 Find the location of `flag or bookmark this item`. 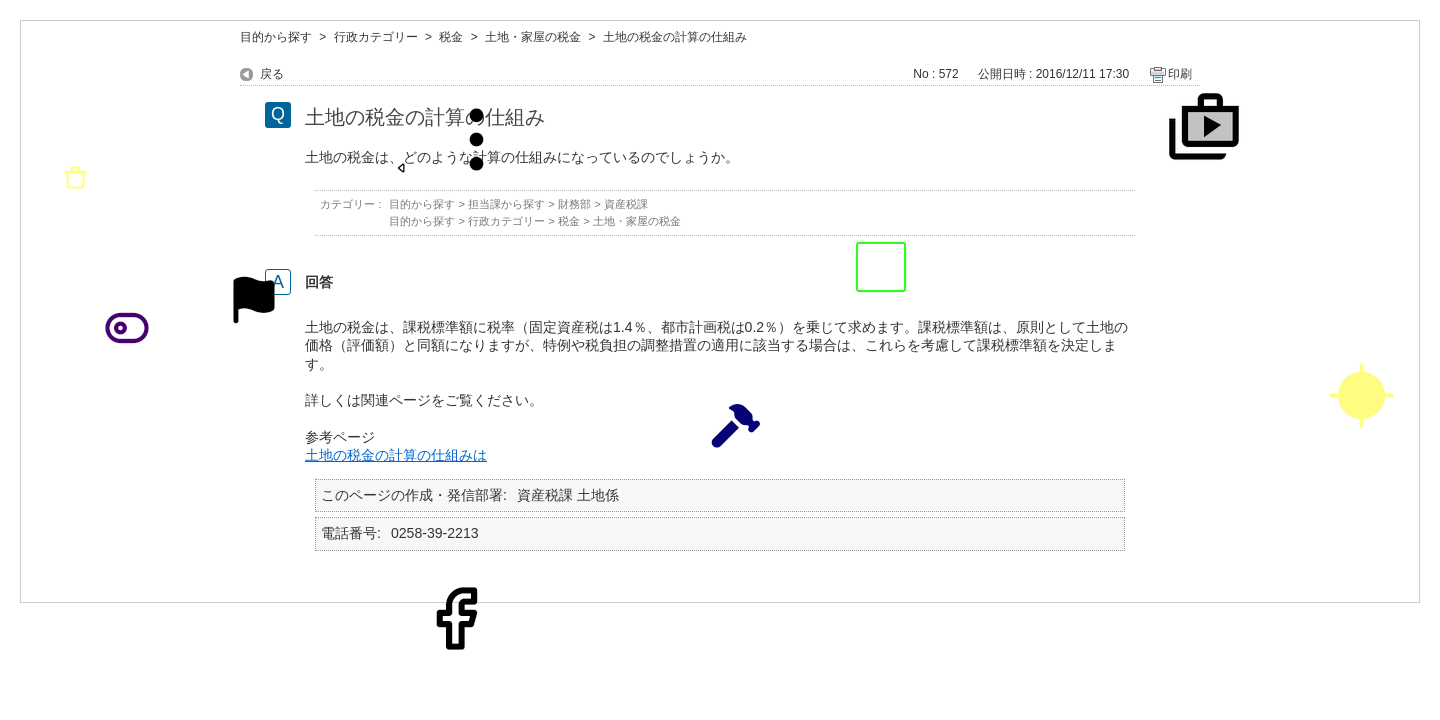

flag or bookmark this item is located at coordinates (254, 300).